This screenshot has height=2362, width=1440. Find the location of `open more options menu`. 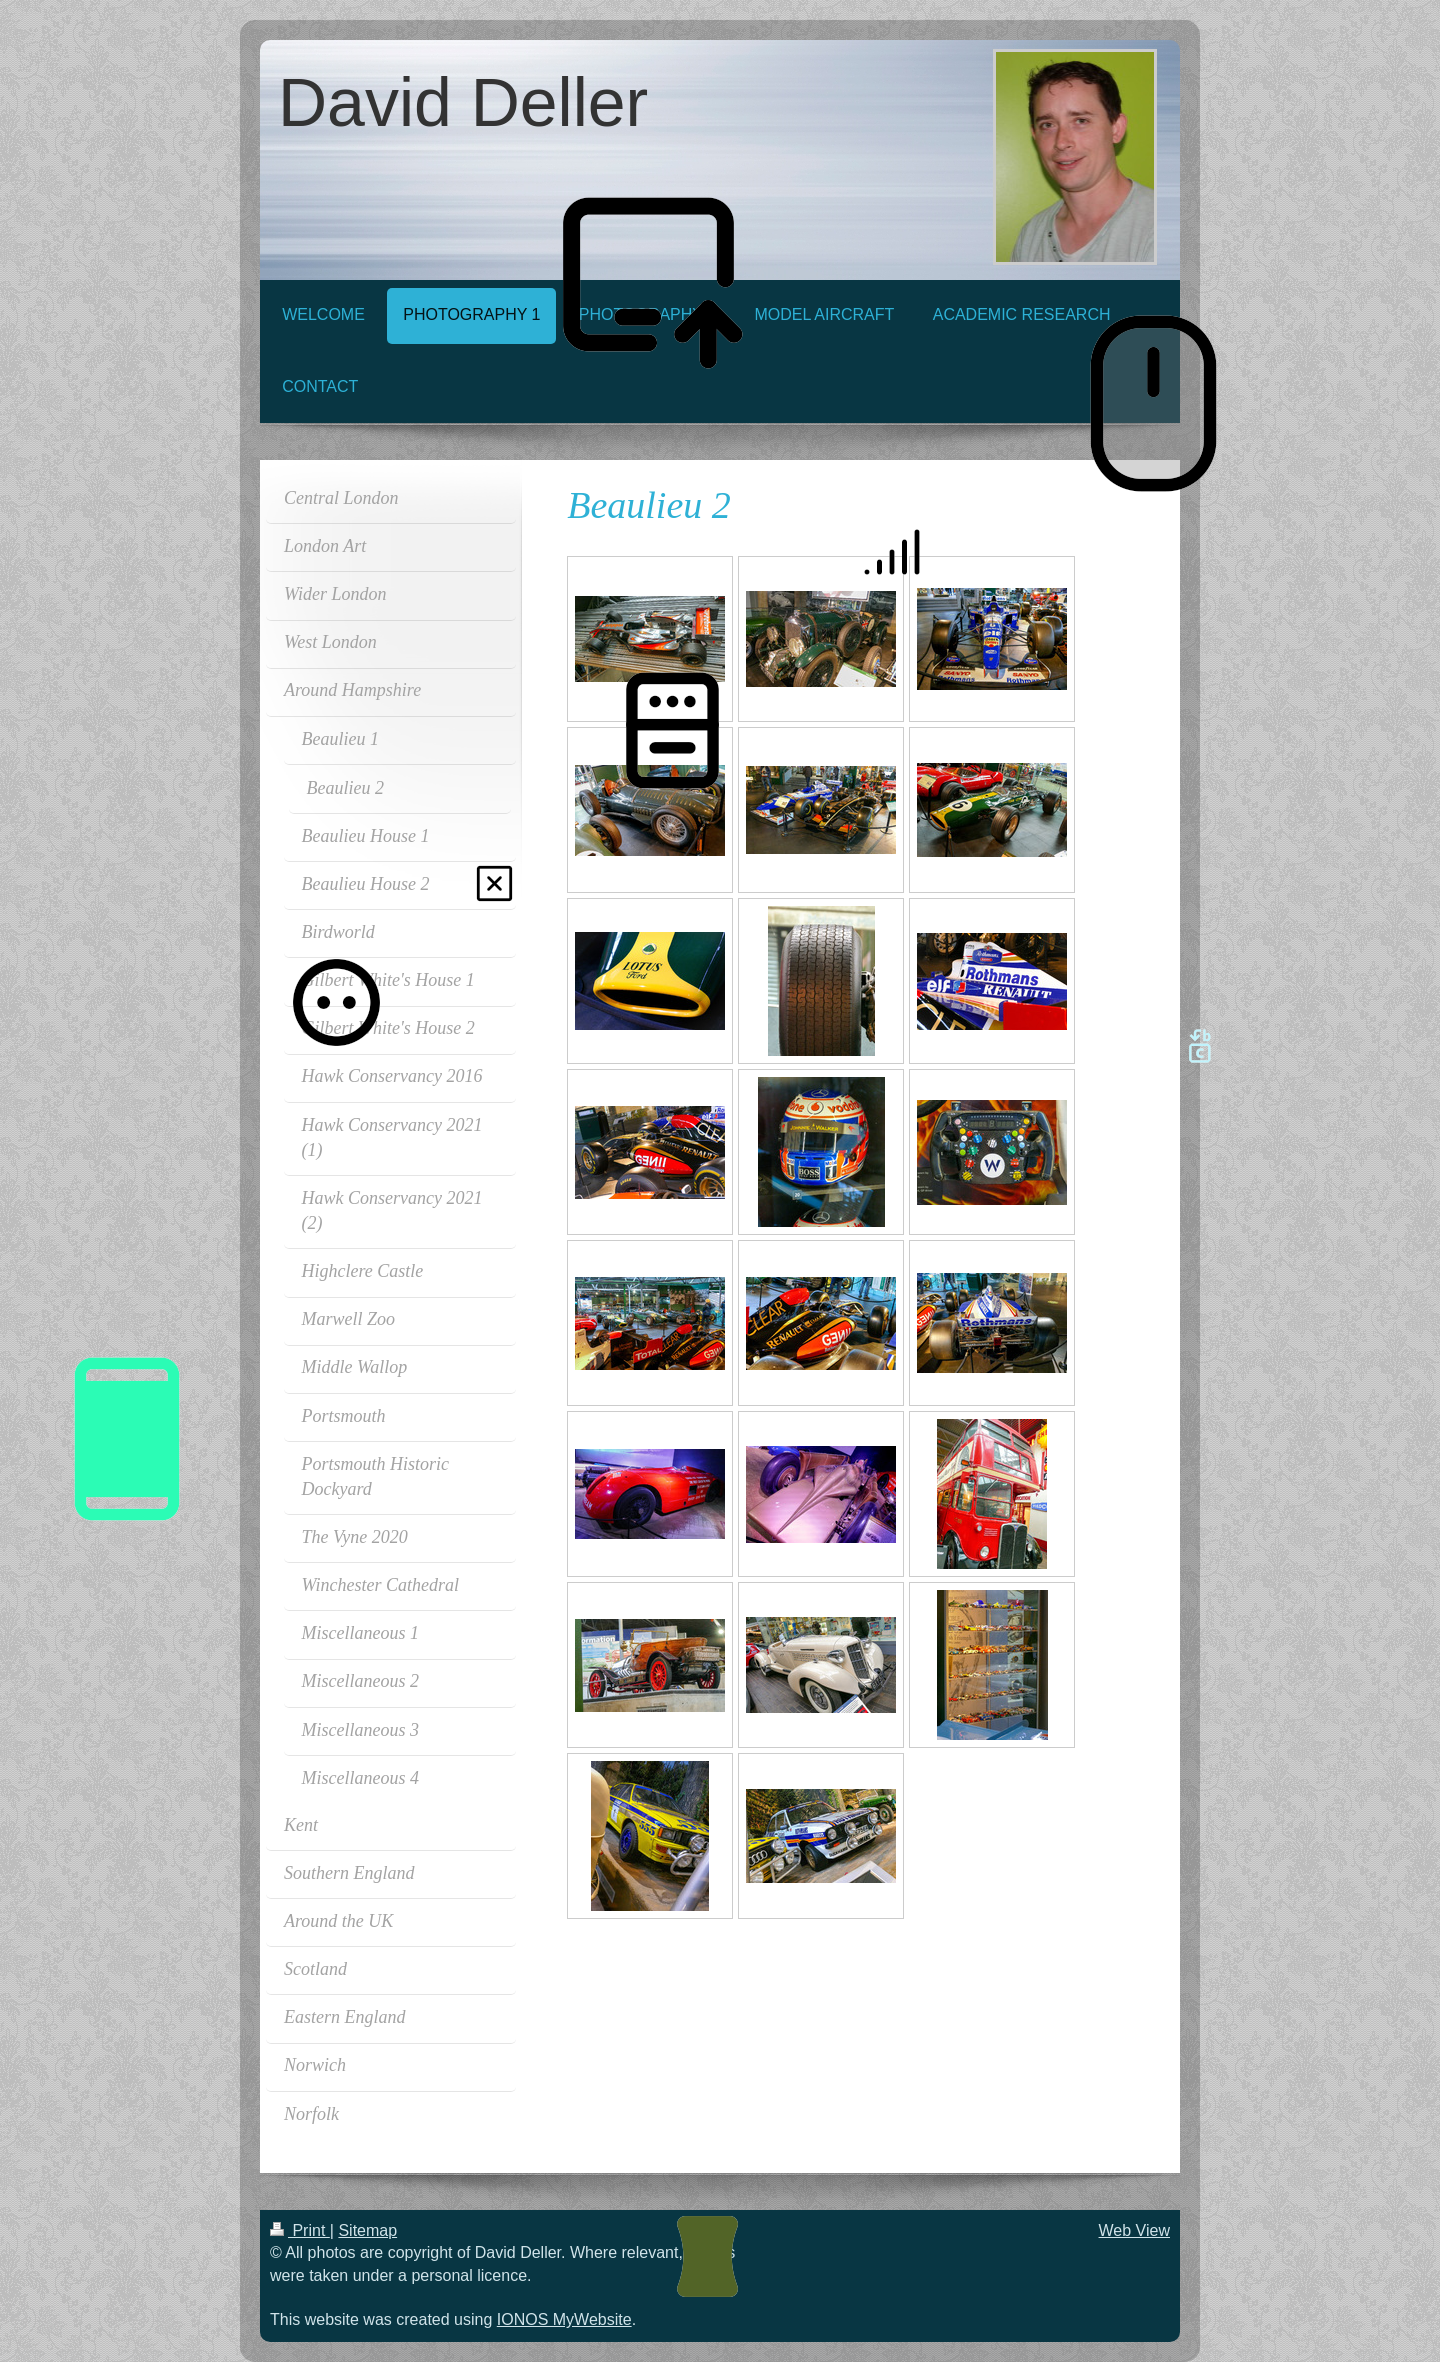

open more options menu is located at coordinates (336, 1002).